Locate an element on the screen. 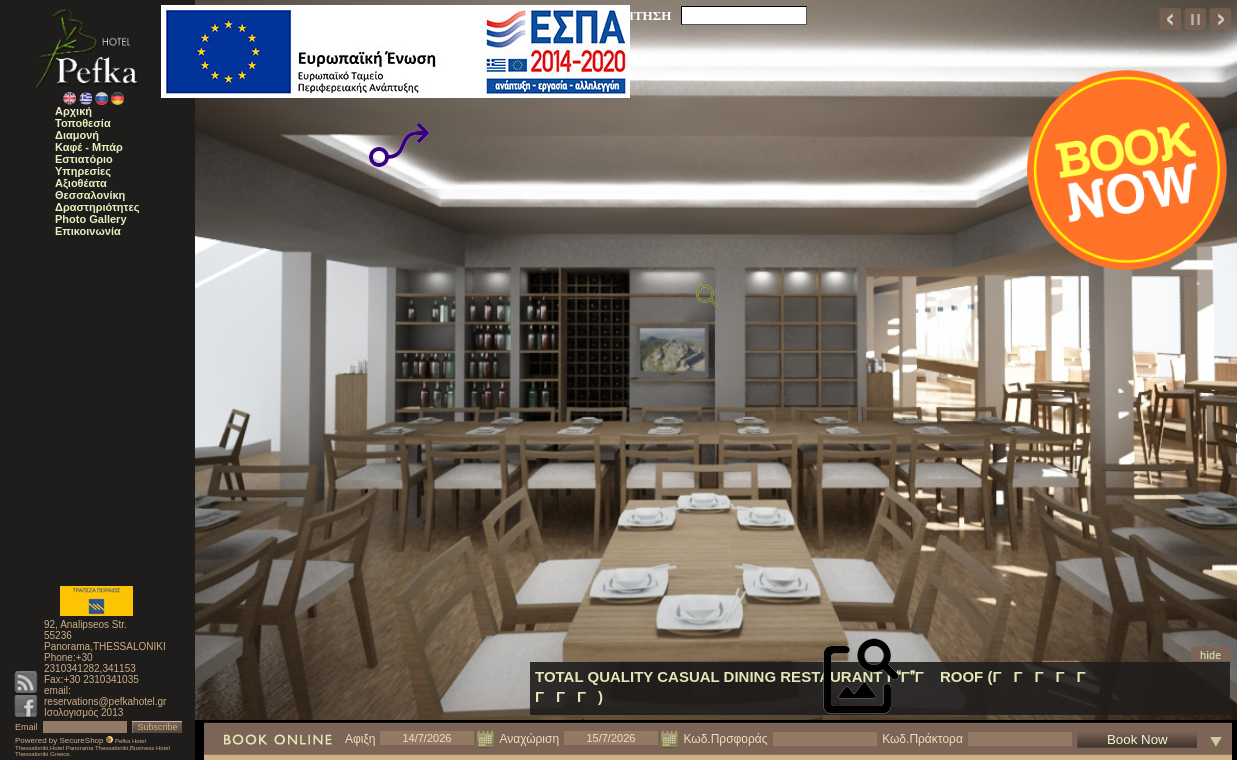  search for images or photos is located at coordinates (861, 676).